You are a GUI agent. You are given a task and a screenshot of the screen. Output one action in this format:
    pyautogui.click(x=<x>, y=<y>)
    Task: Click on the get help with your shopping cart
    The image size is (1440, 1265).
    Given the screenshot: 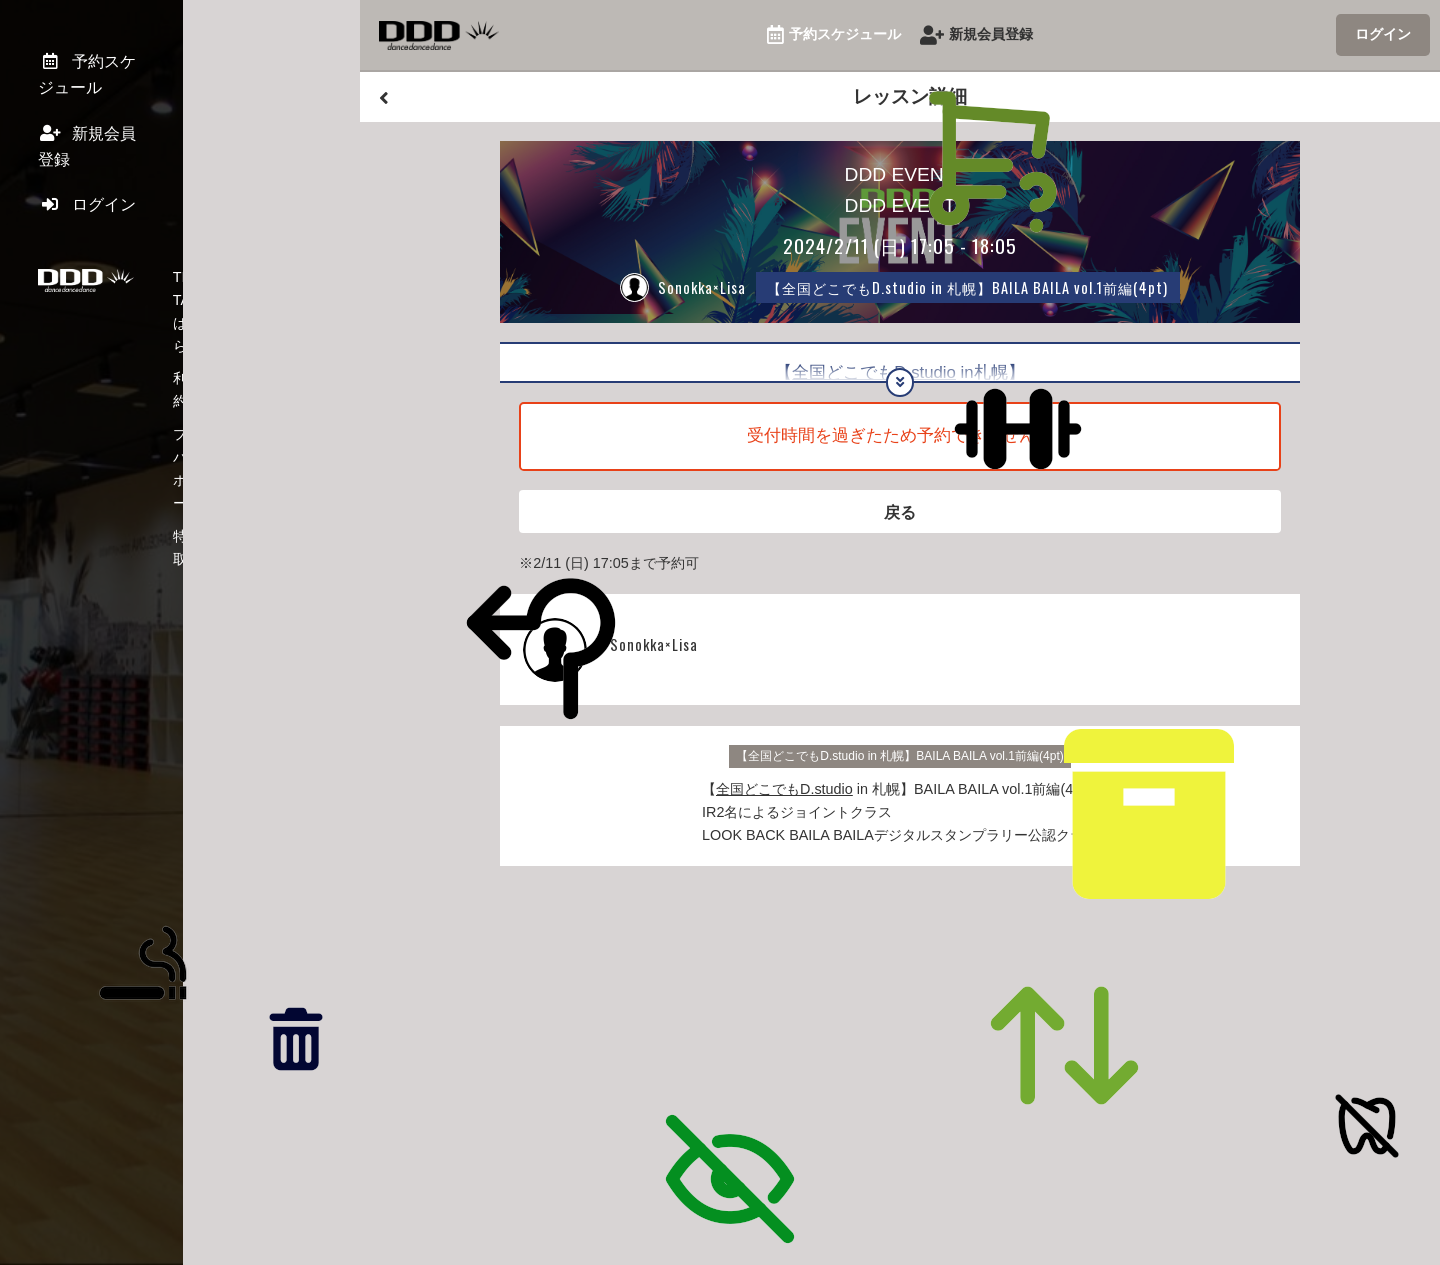 What is the action you would take?
    pyautogui.click(x=989, y=158)
    